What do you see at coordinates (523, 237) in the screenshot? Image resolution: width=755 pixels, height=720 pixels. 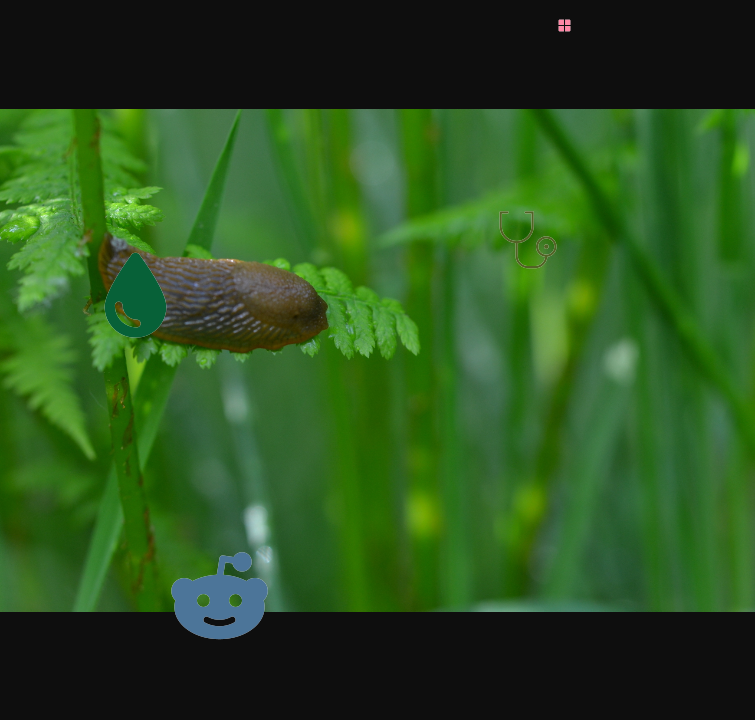 I see `access health or medical features` at bounding box center [523, 237].